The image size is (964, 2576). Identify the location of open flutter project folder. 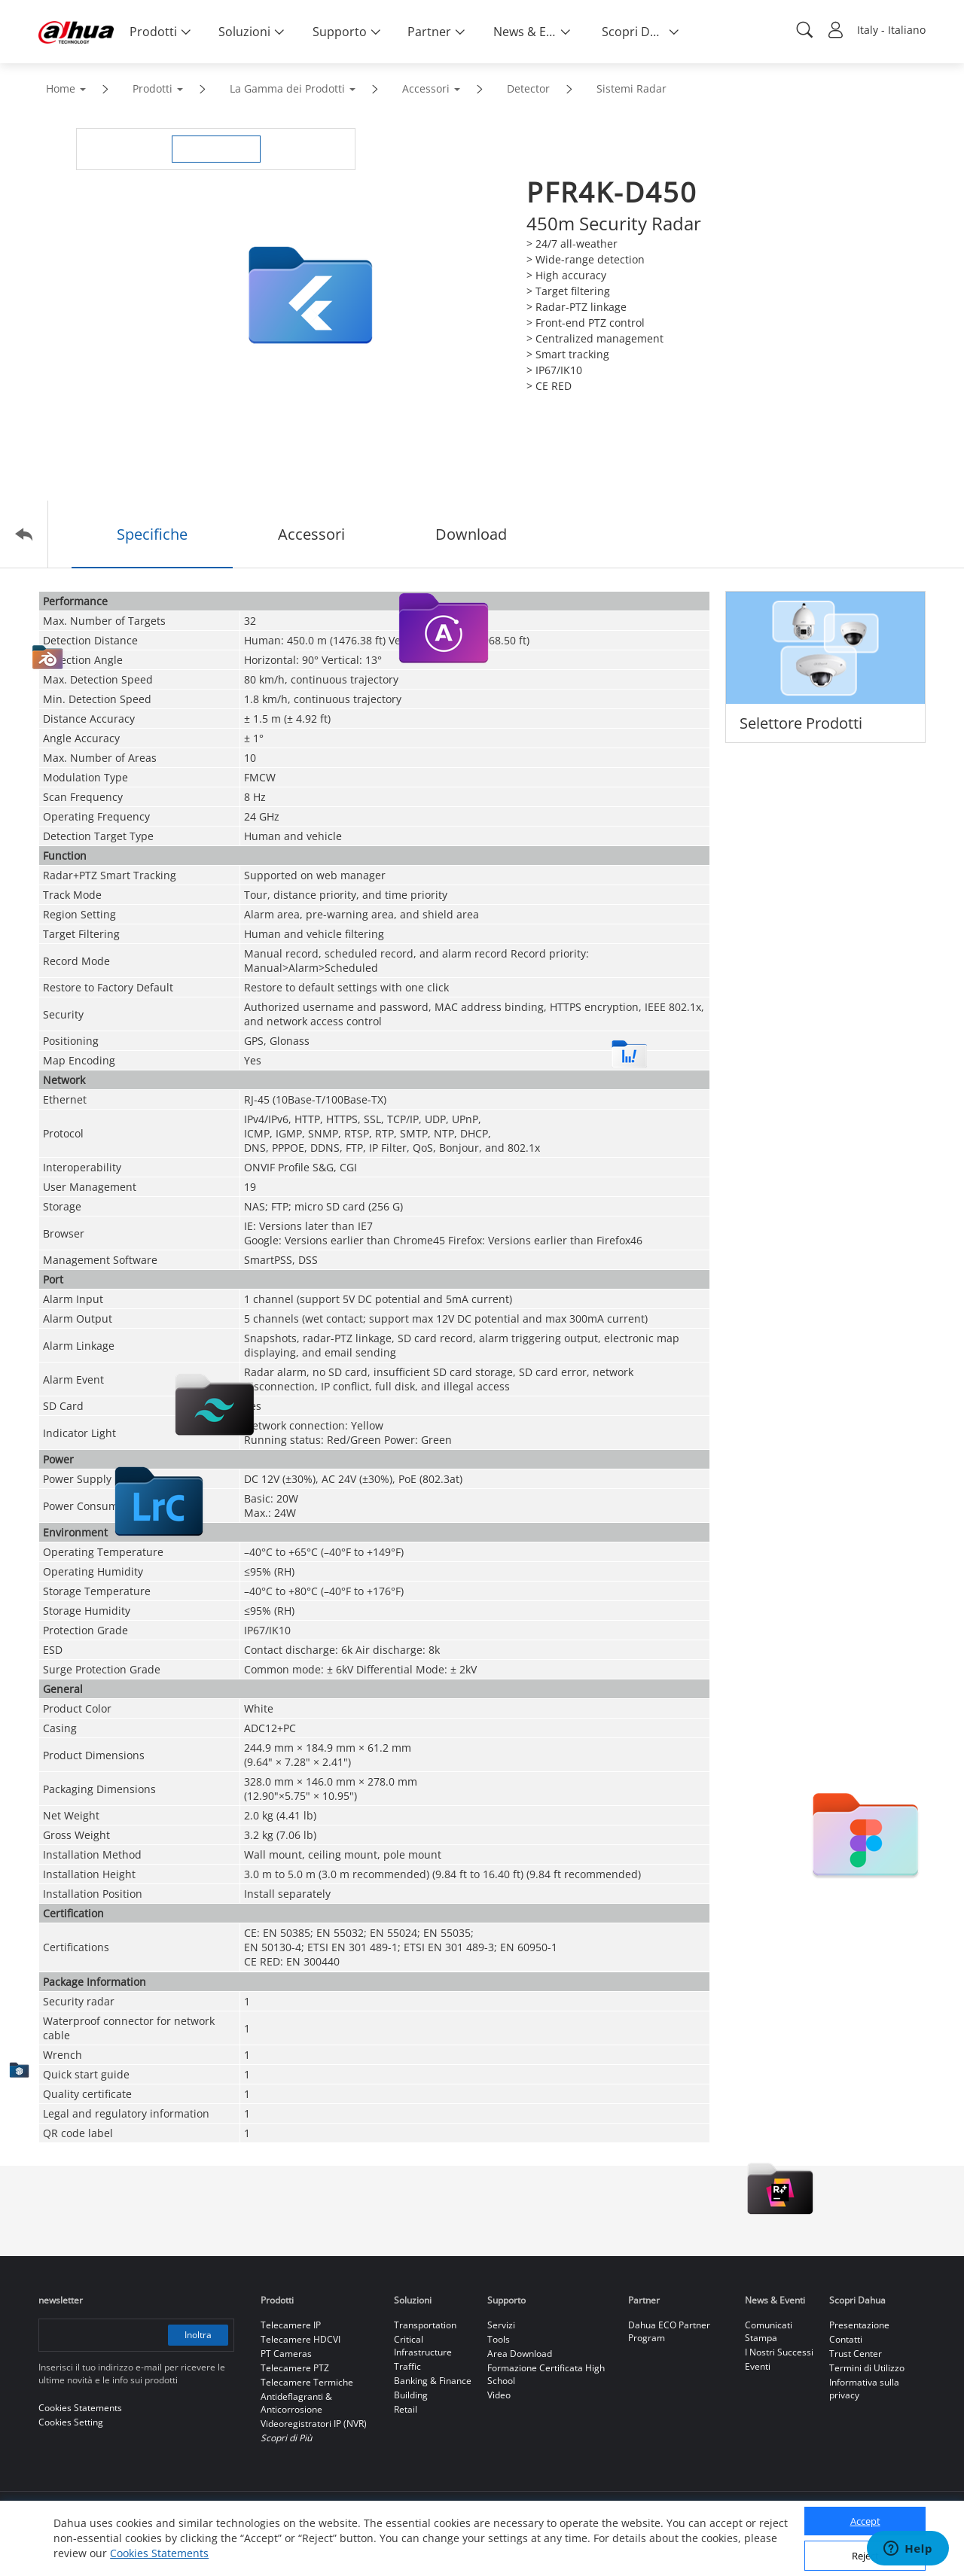
(310, 298).